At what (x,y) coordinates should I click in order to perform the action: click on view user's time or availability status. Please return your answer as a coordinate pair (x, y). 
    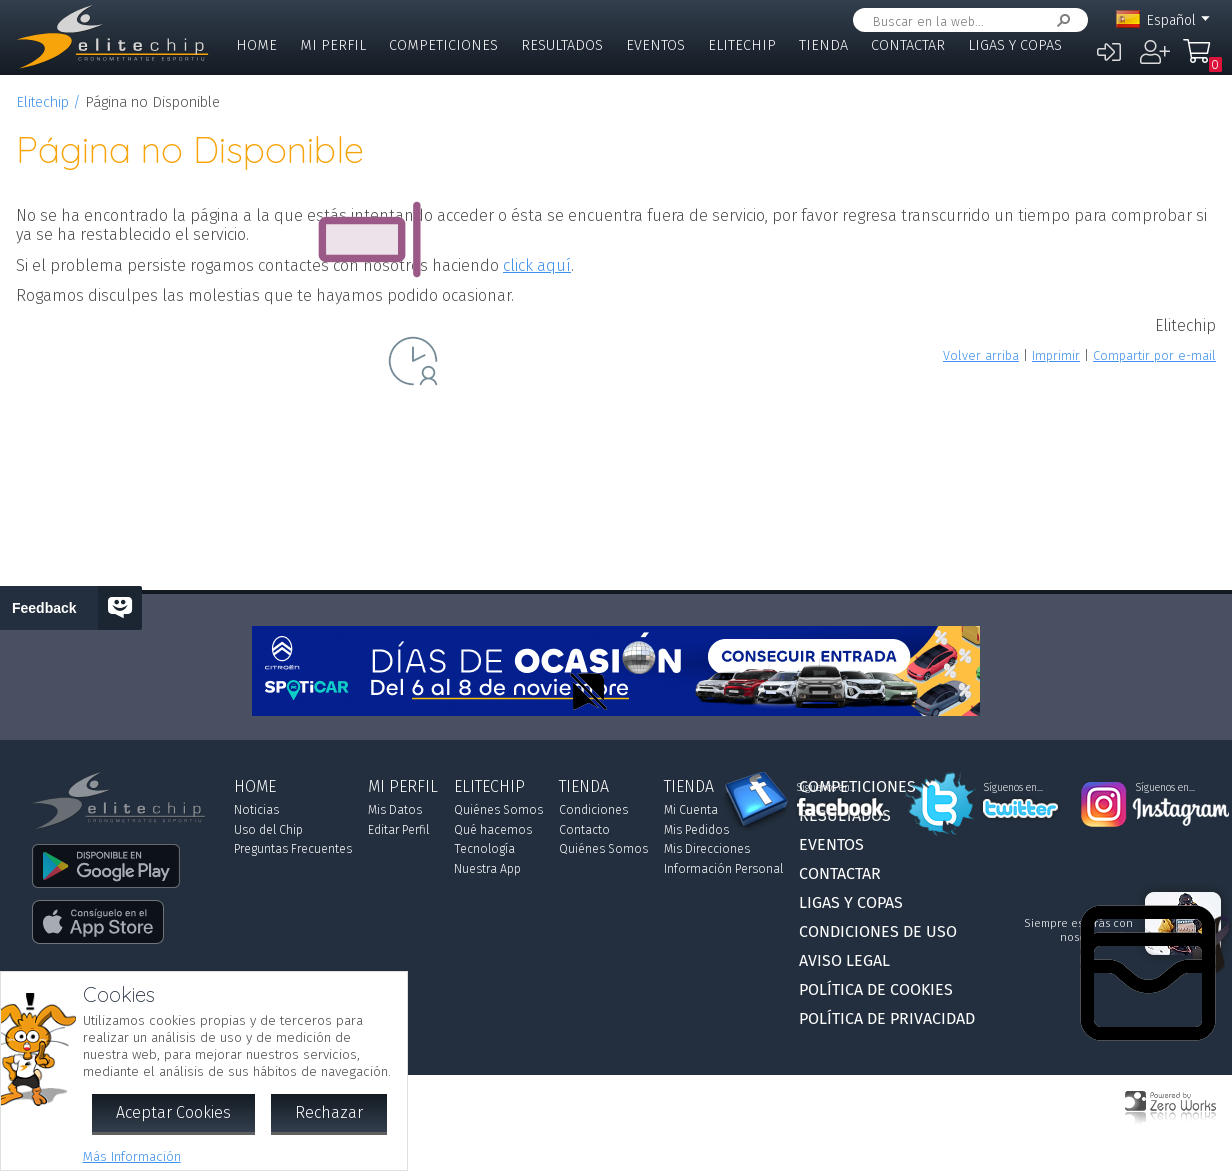
    Looking at the image, I should click on (413, 361).